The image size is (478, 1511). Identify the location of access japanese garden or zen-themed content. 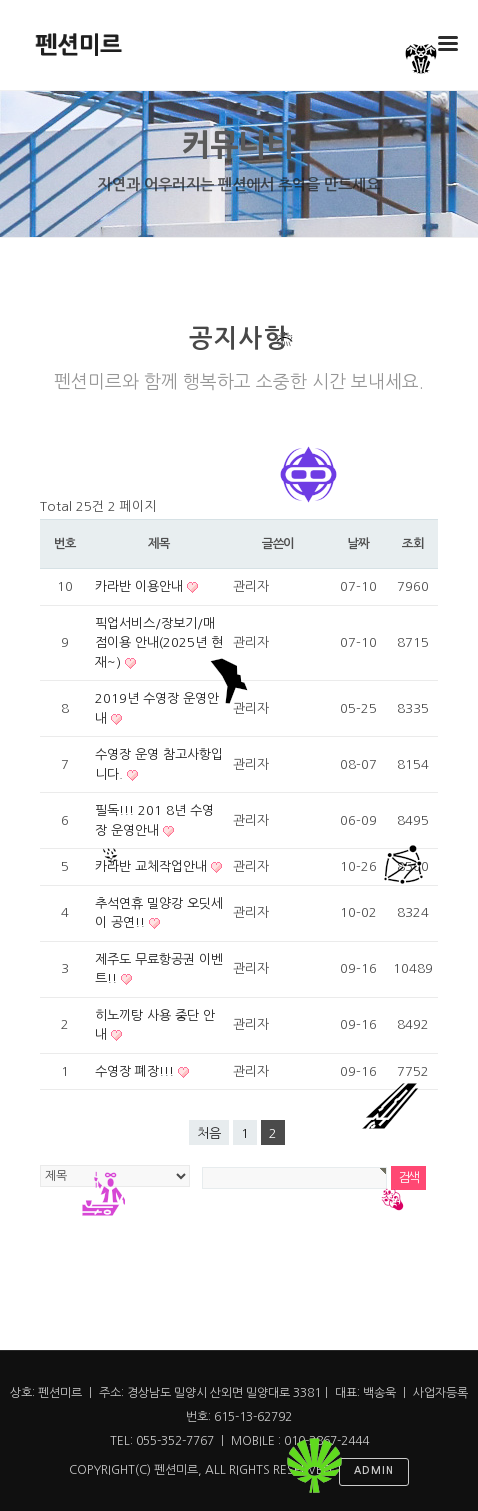
(284, 337).